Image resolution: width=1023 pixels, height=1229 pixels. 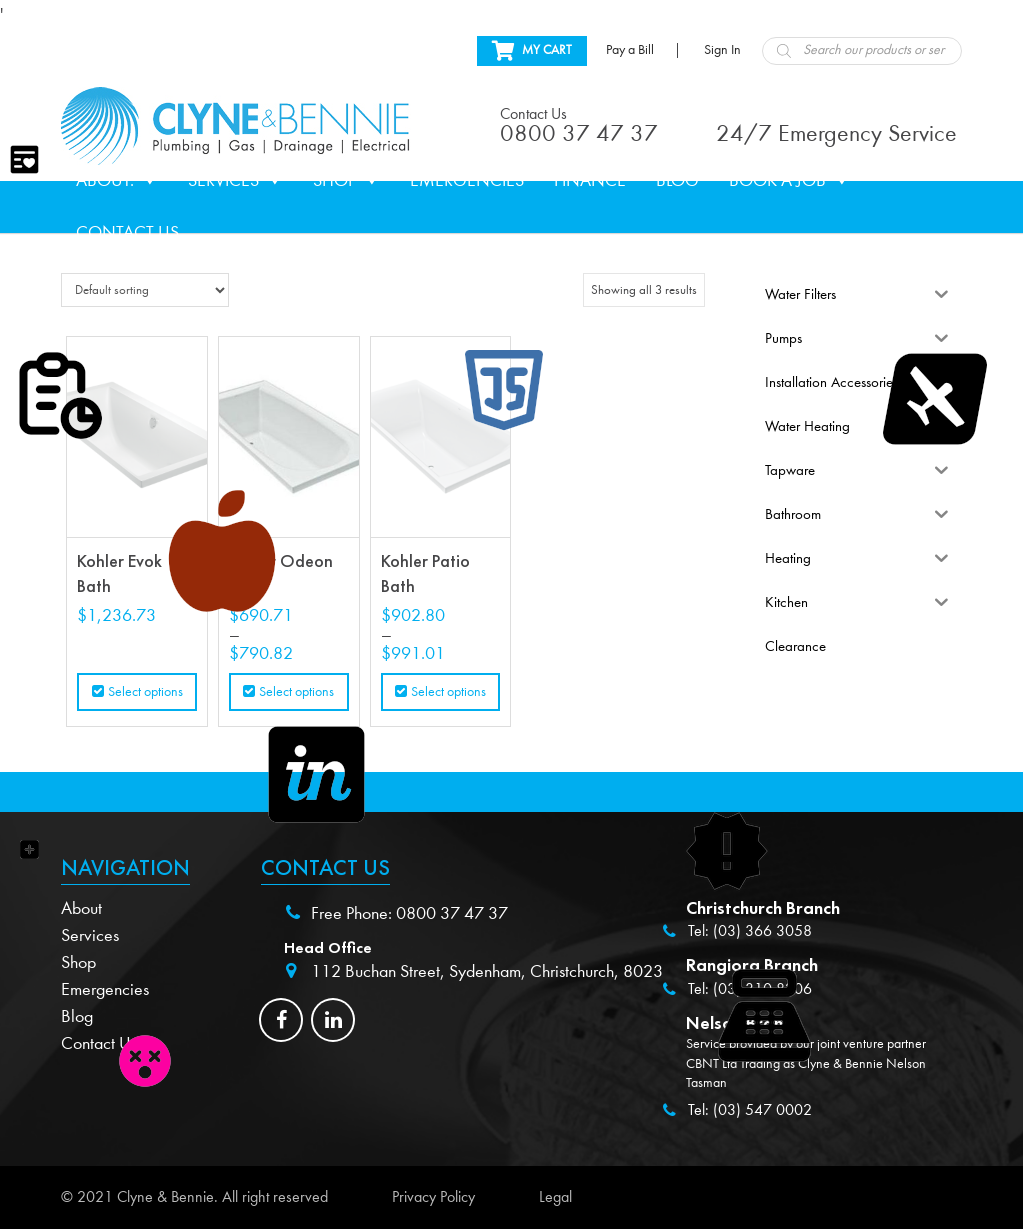 What do you see at coordinates (56, 393) in the screenshot?
I see `view report status or history` at bounding box center [56, 393].